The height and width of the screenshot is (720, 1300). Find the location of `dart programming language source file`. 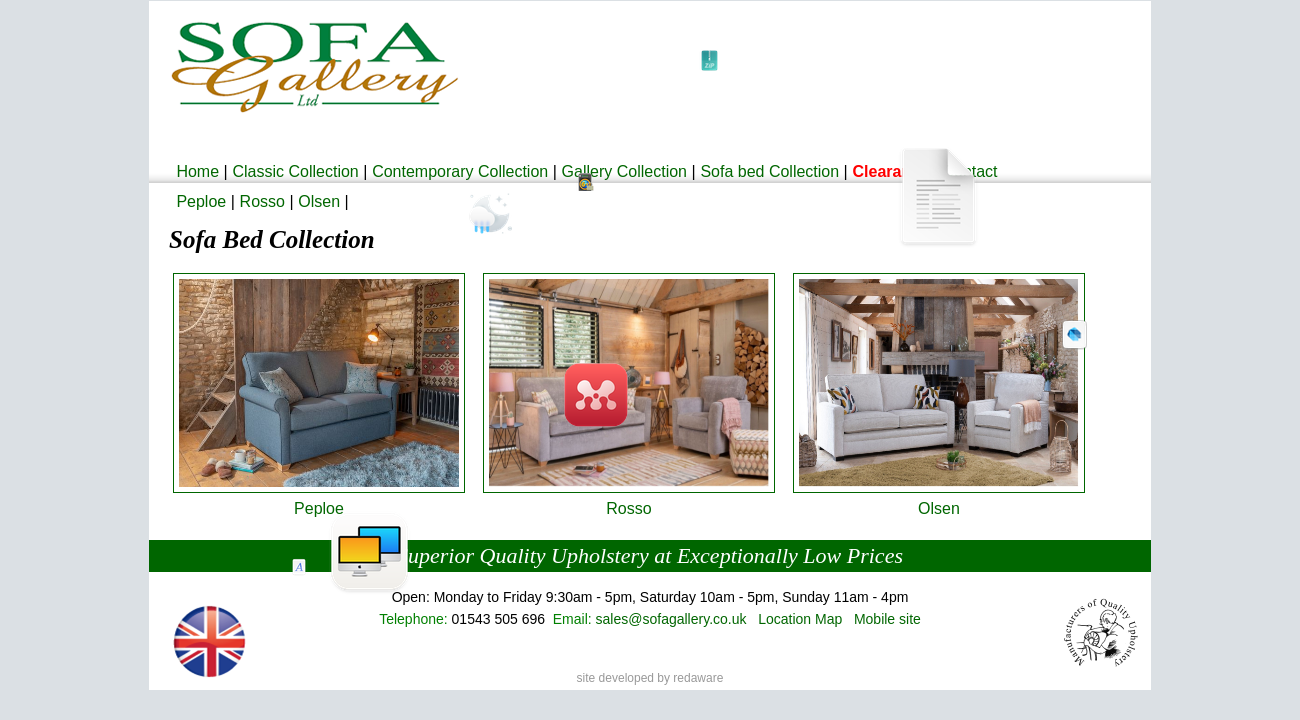

dart programming language source file is located at coordinates (1074, 334).